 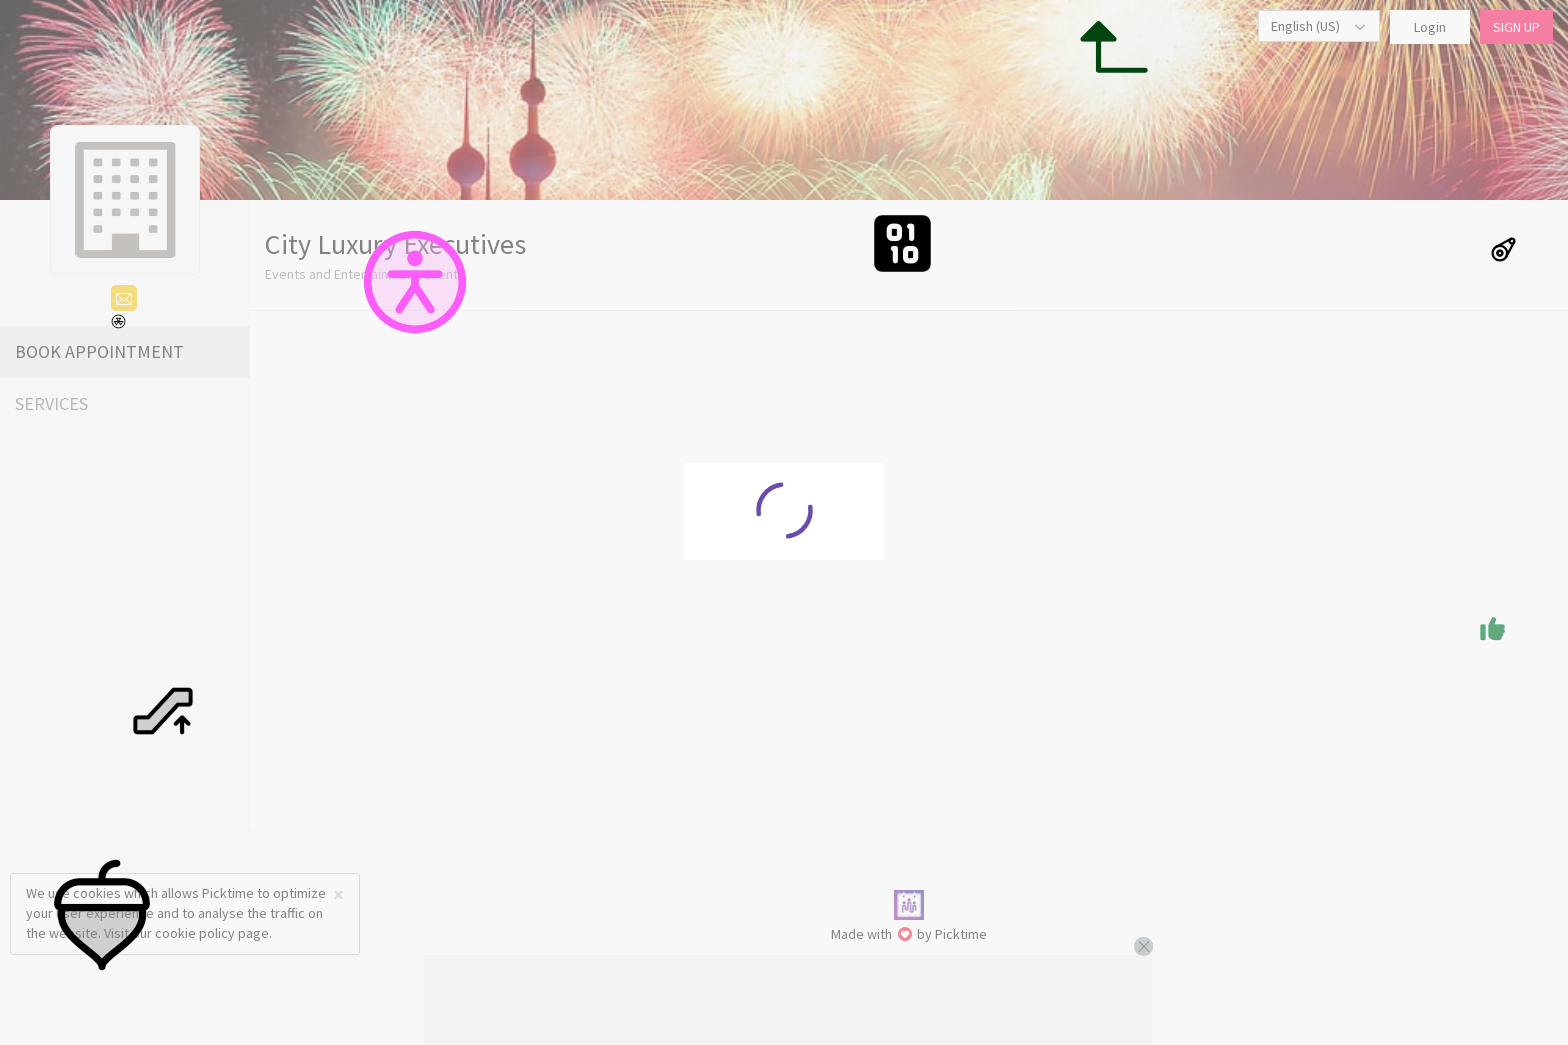 What do you see at coordinates (1503, 249) in the screenshot?
I see `view digital assets or resources` at bounding box center [1503, 249].